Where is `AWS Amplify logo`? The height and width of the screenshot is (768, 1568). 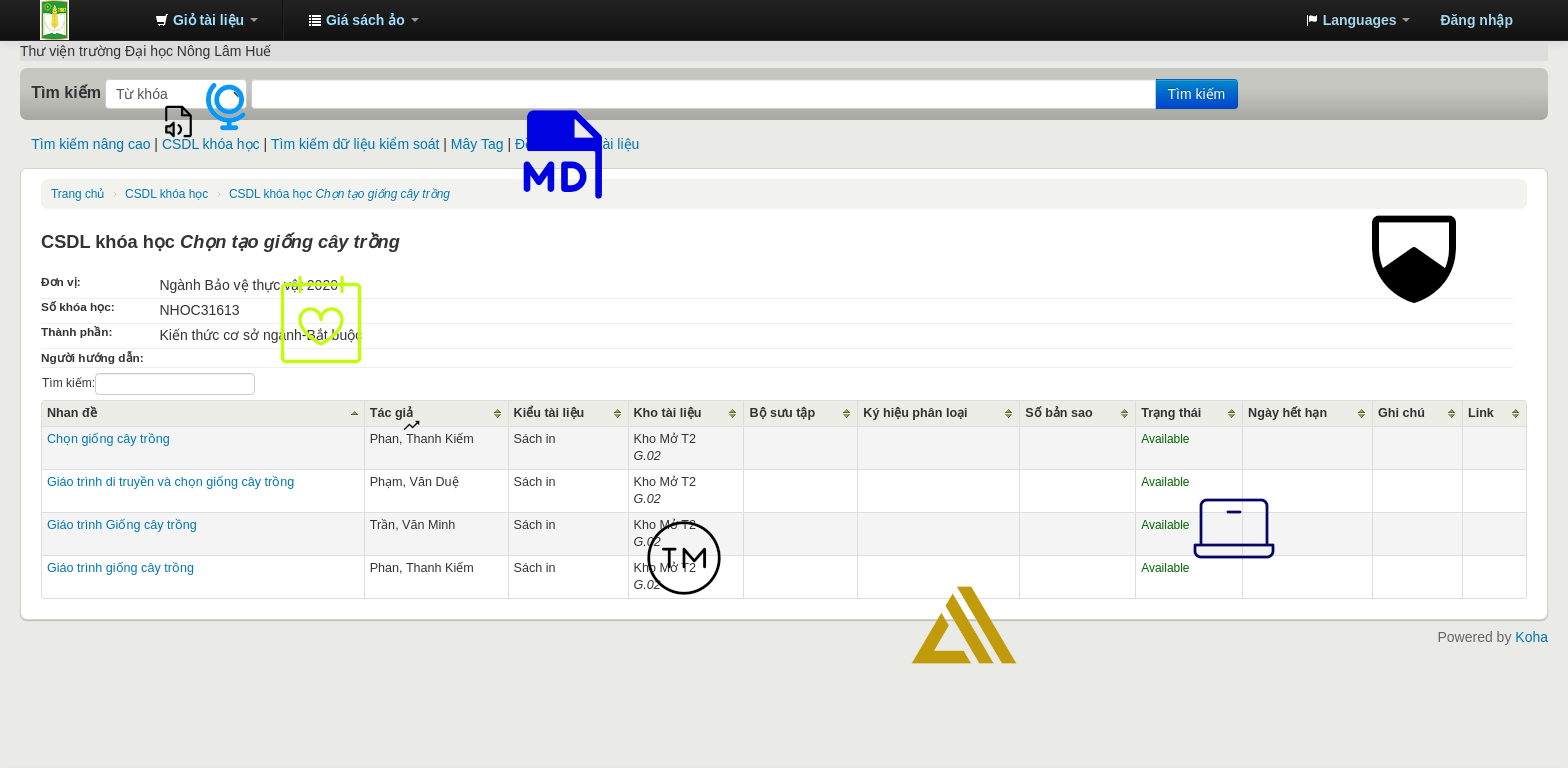 AWS Amplify logo is located at coordinates (964, 625).